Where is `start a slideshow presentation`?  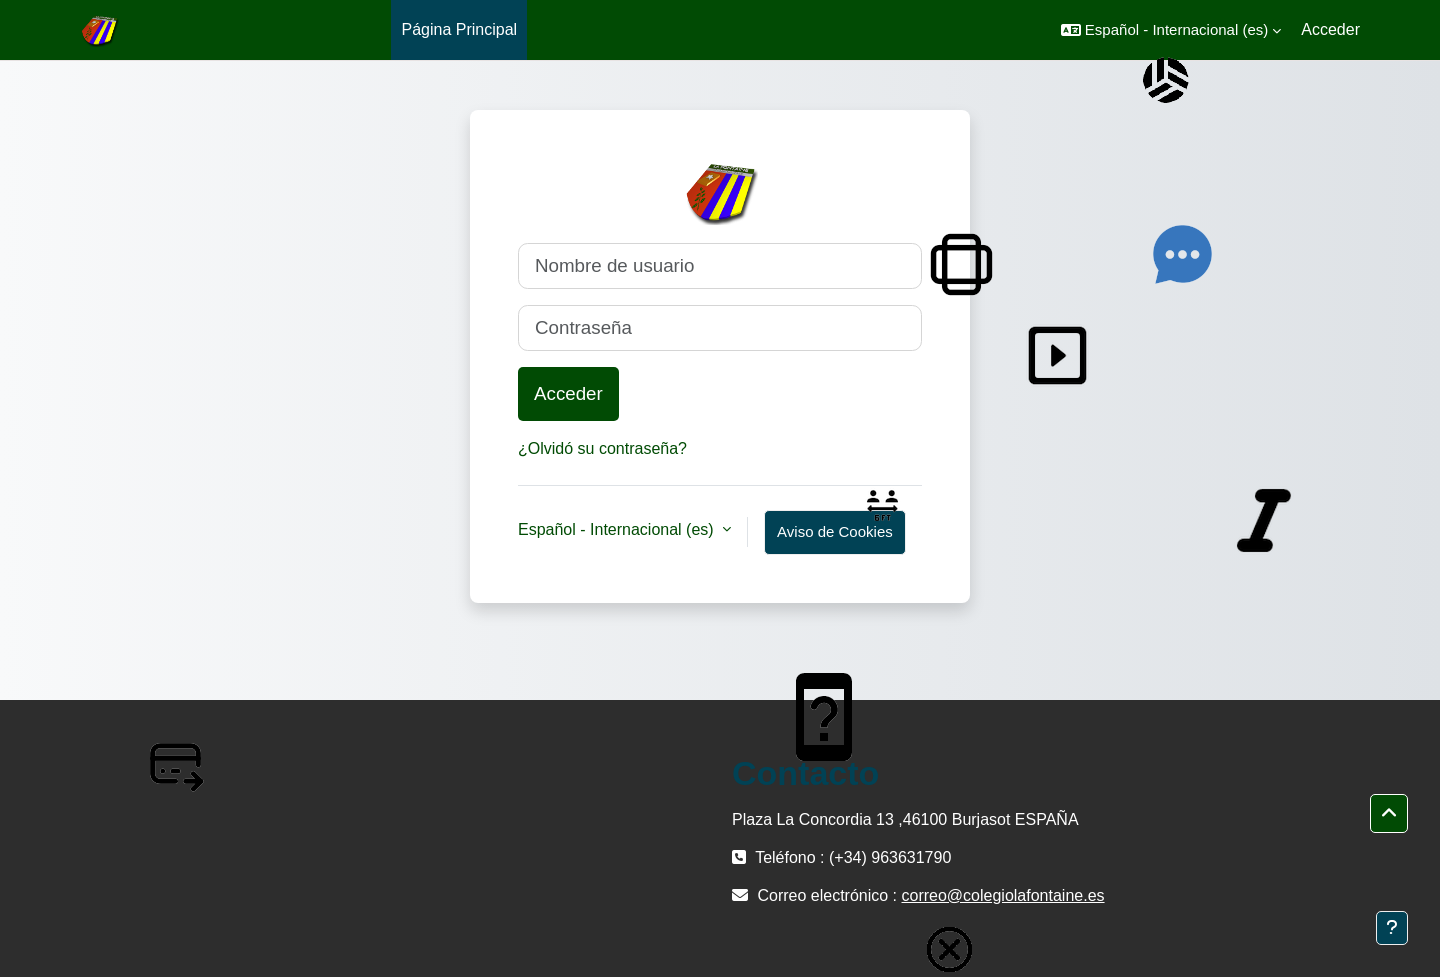 start a slideshow presentation is located at coordinates (1057, 355).